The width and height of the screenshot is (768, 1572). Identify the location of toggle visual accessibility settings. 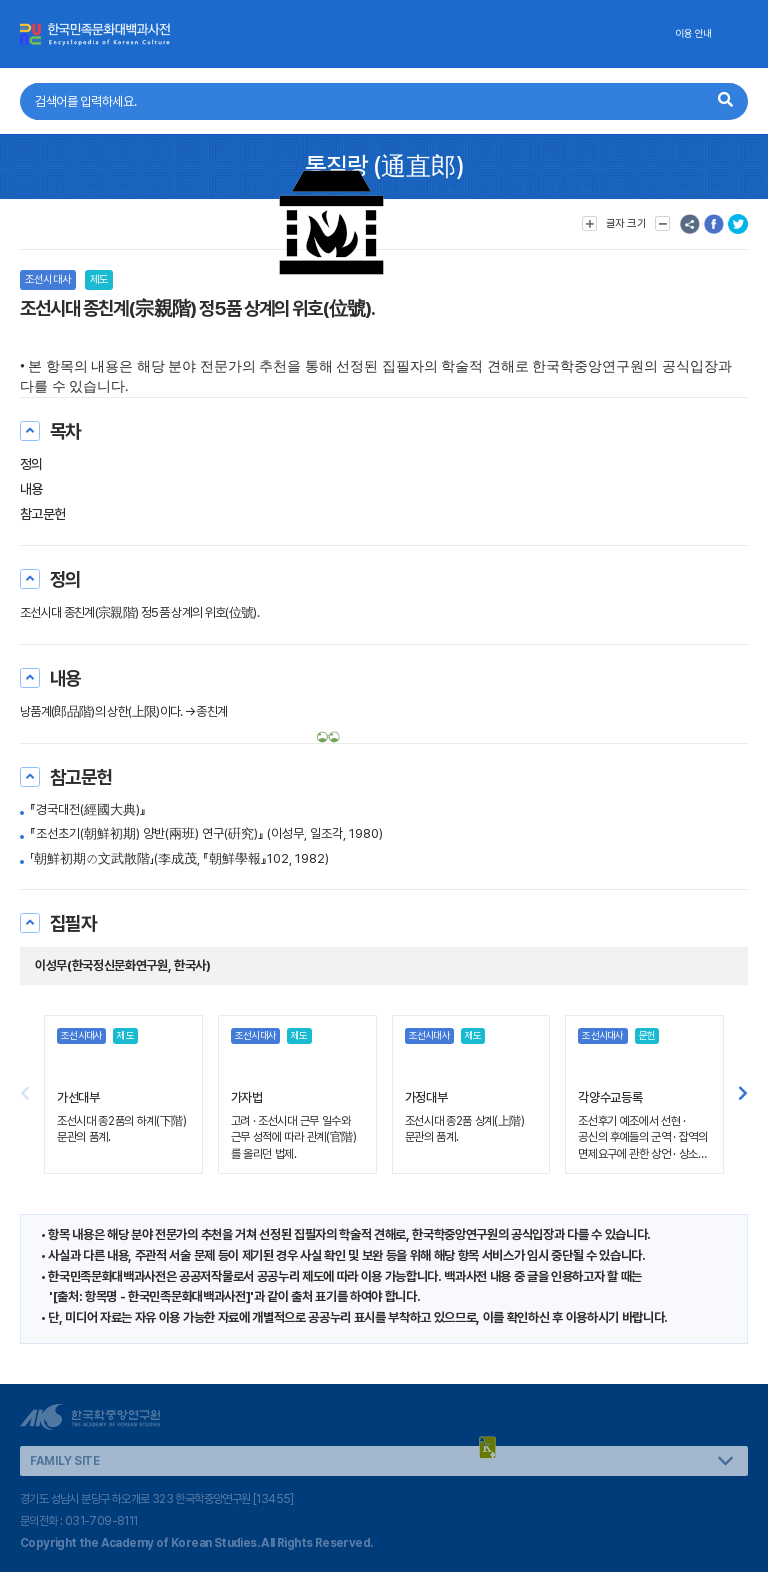
(328, 736).